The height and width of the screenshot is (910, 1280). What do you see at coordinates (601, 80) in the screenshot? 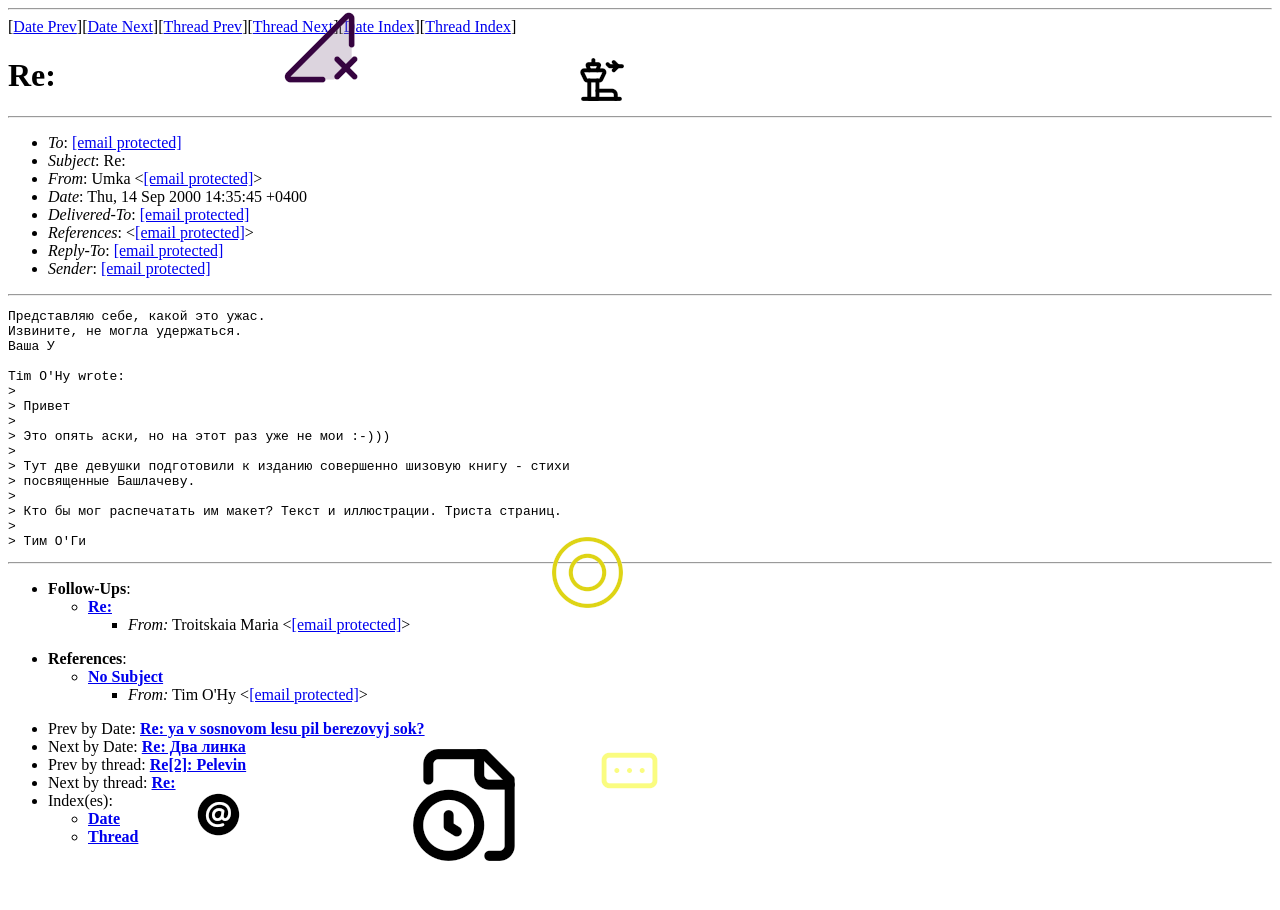
I see `navigate to airport information` at bounding box center [601, 80].